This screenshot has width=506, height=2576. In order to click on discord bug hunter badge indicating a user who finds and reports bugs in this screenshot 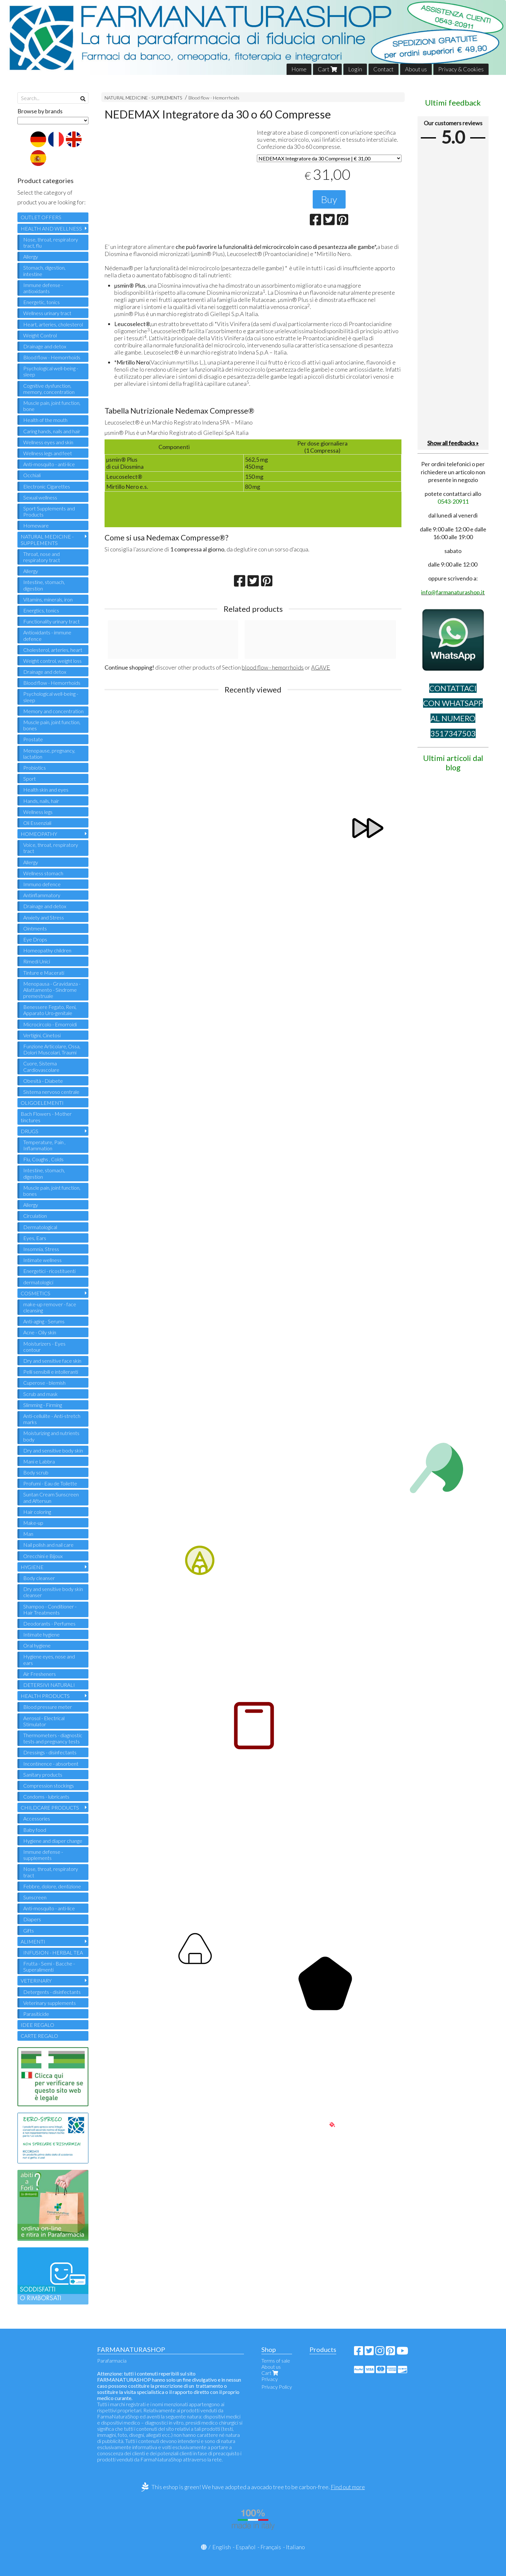, I will do `click(437, 1468)`.